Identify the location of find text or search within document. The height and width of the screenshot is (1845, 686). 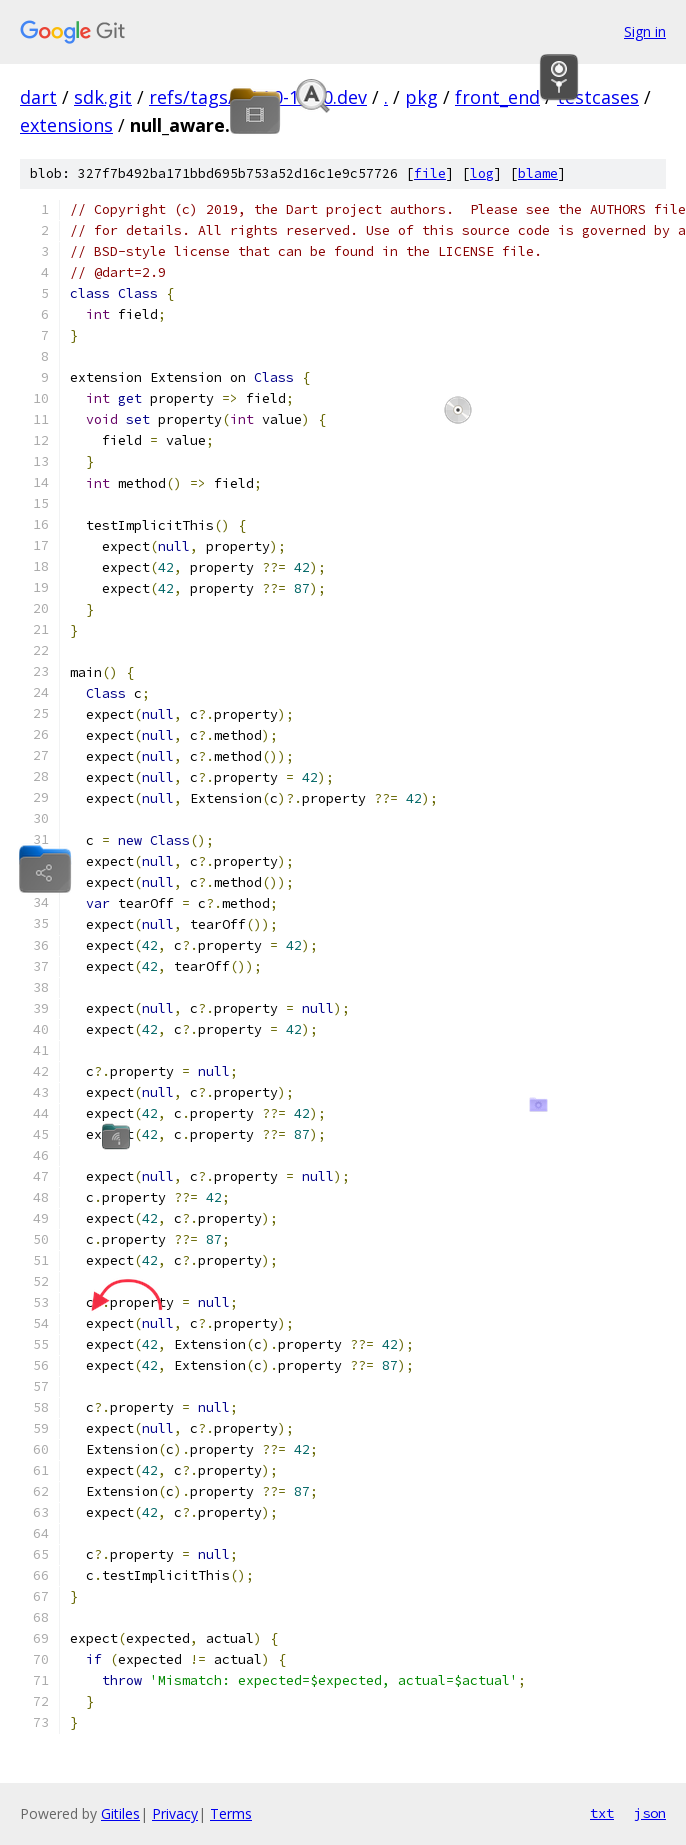
(313, 96).